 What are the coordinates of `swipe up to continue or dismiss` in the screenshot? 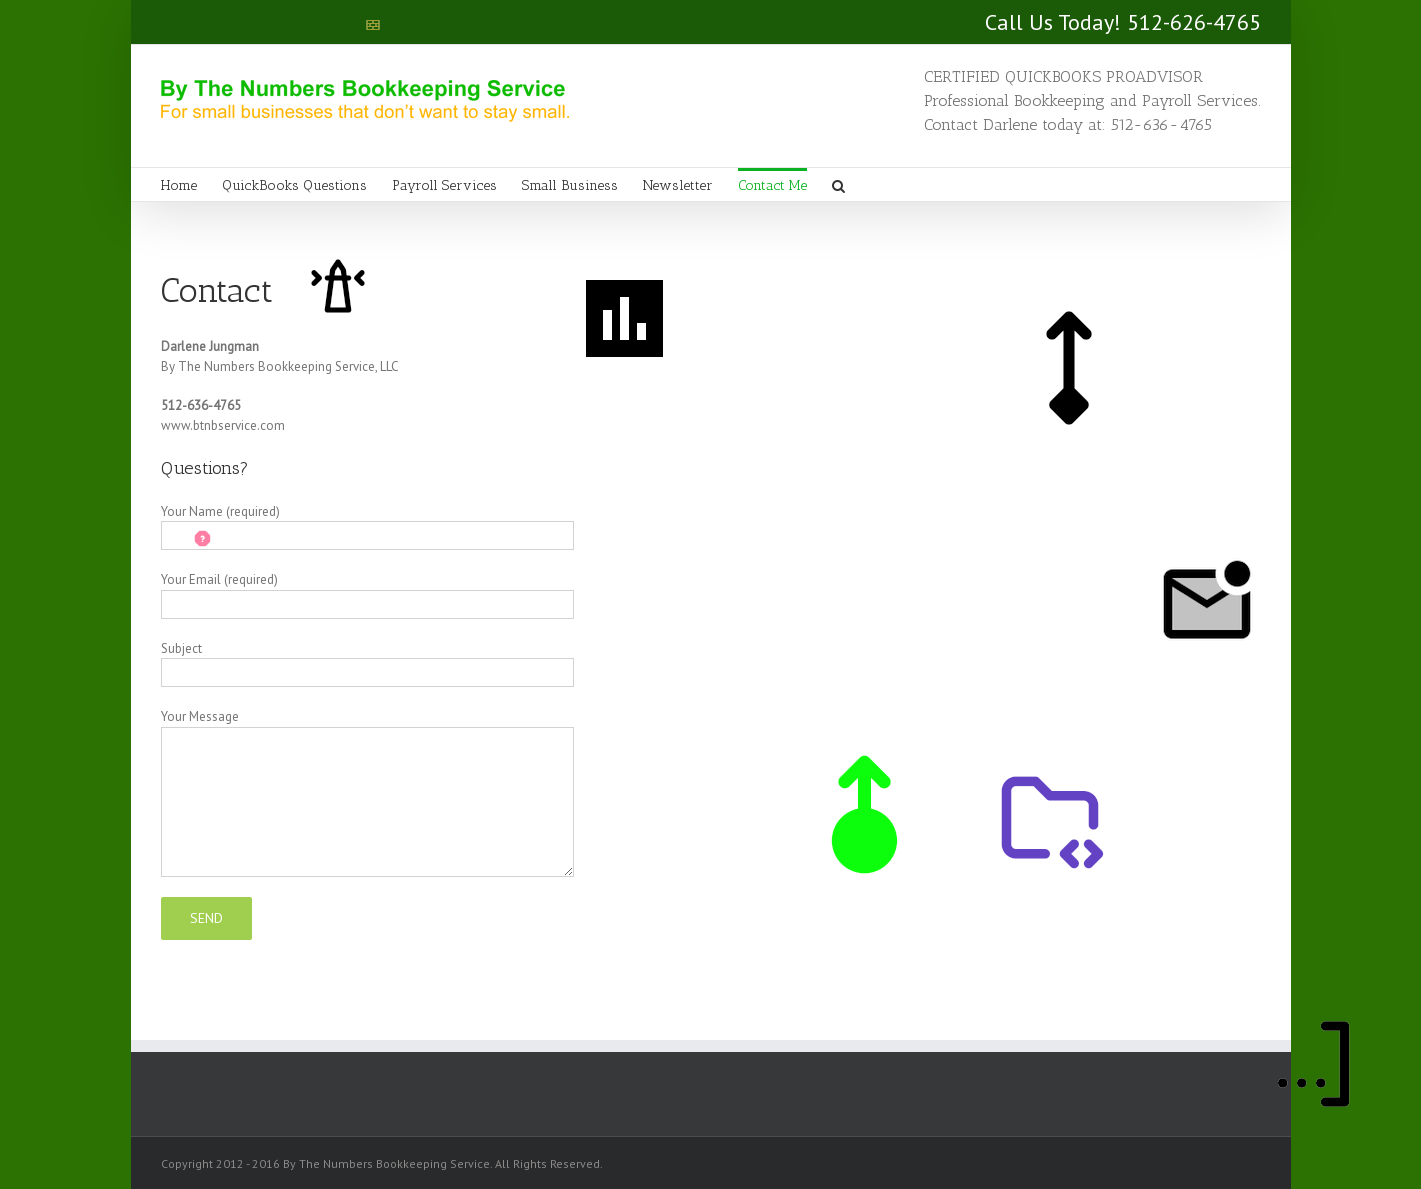 It's located at (864, 814).